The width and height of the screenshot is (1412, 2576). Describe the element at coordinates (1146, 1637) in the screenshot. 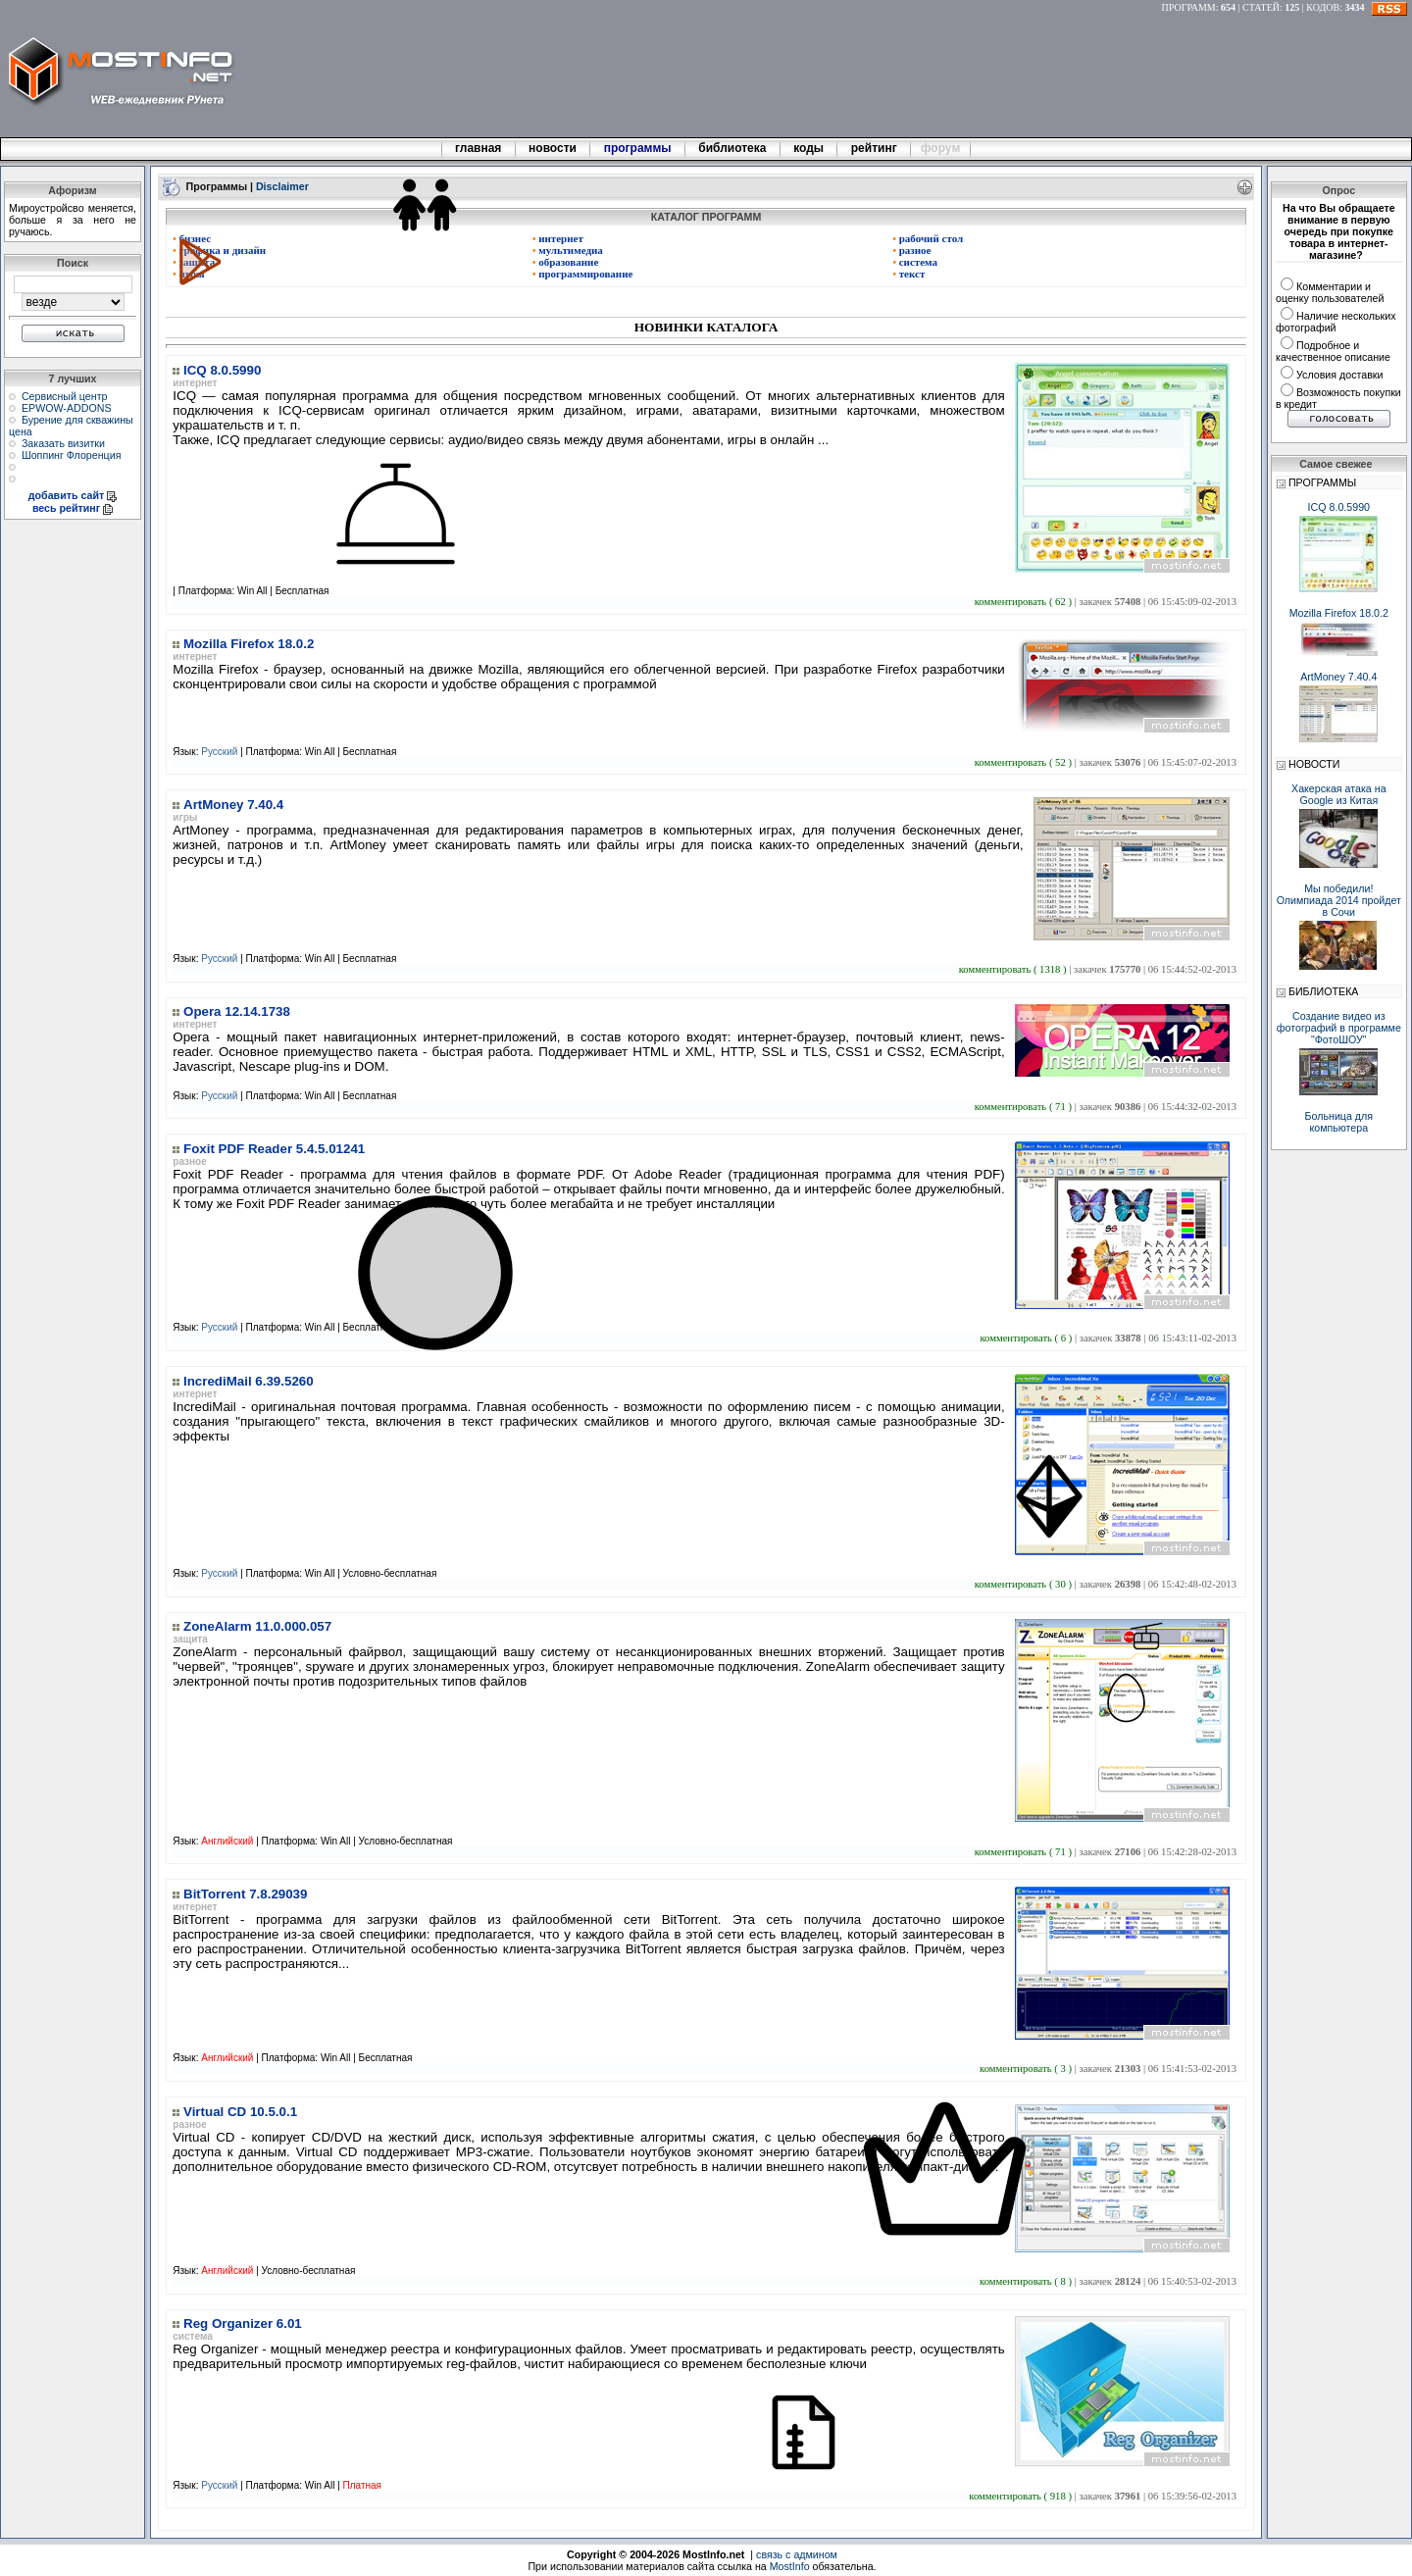

I see `access cable car or gondola transit information` at that location.